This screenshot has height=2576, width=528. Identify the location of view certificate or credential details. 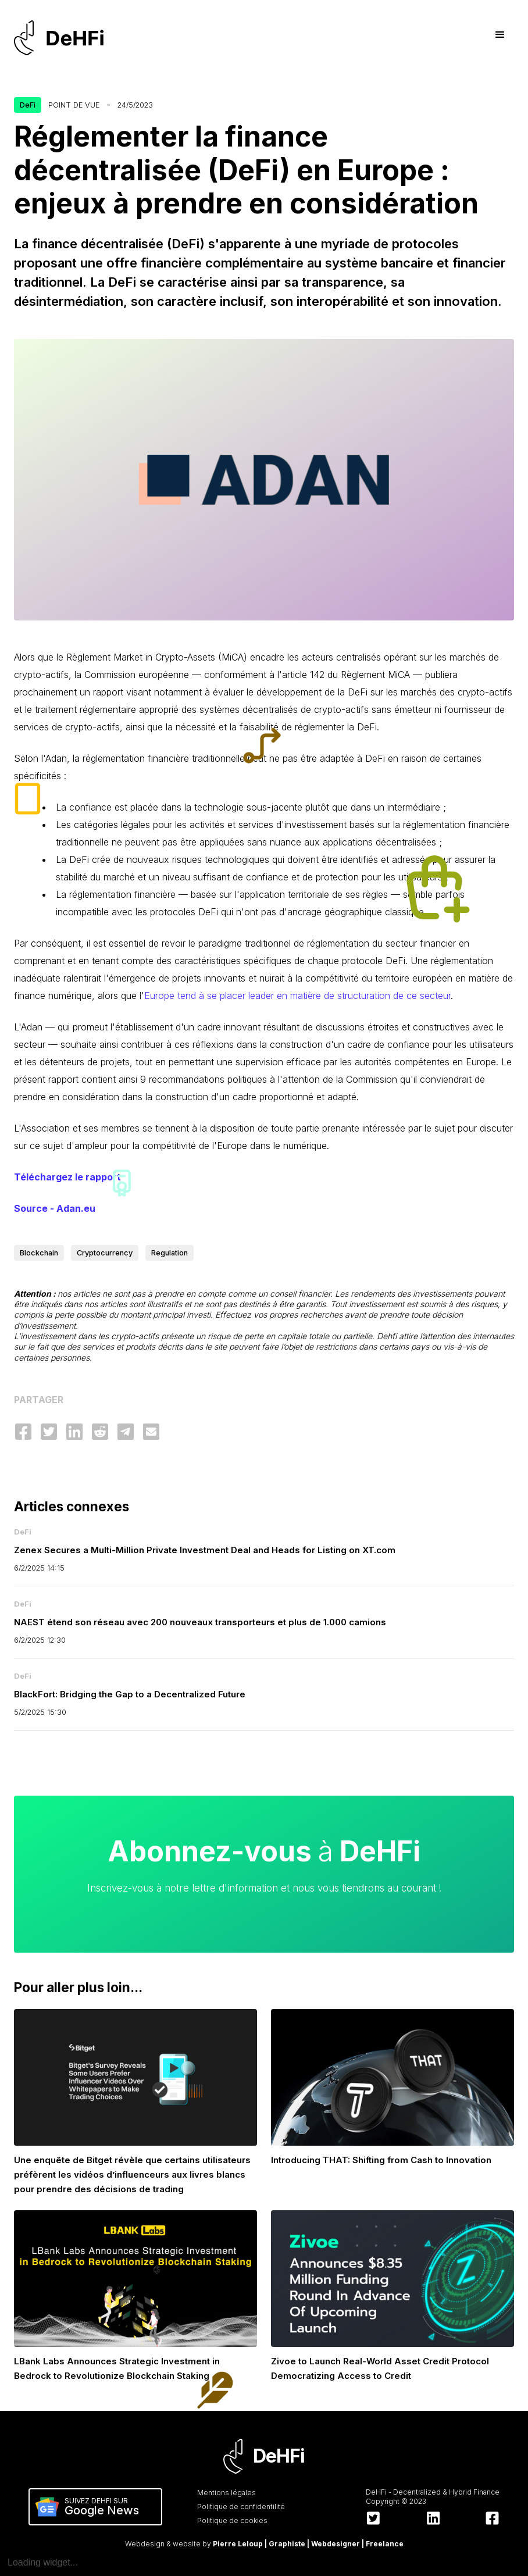
(122, 1182).